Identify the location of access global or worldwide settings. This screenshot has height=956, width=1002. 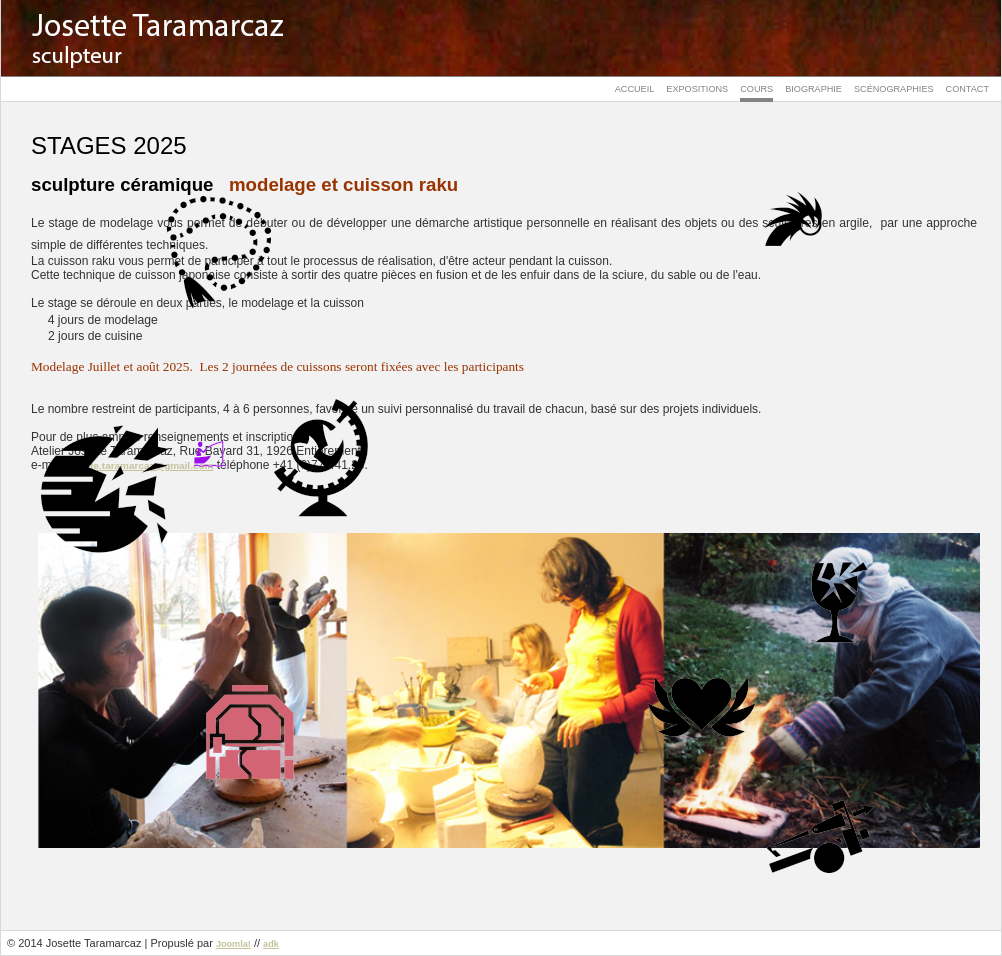
(319, 457).